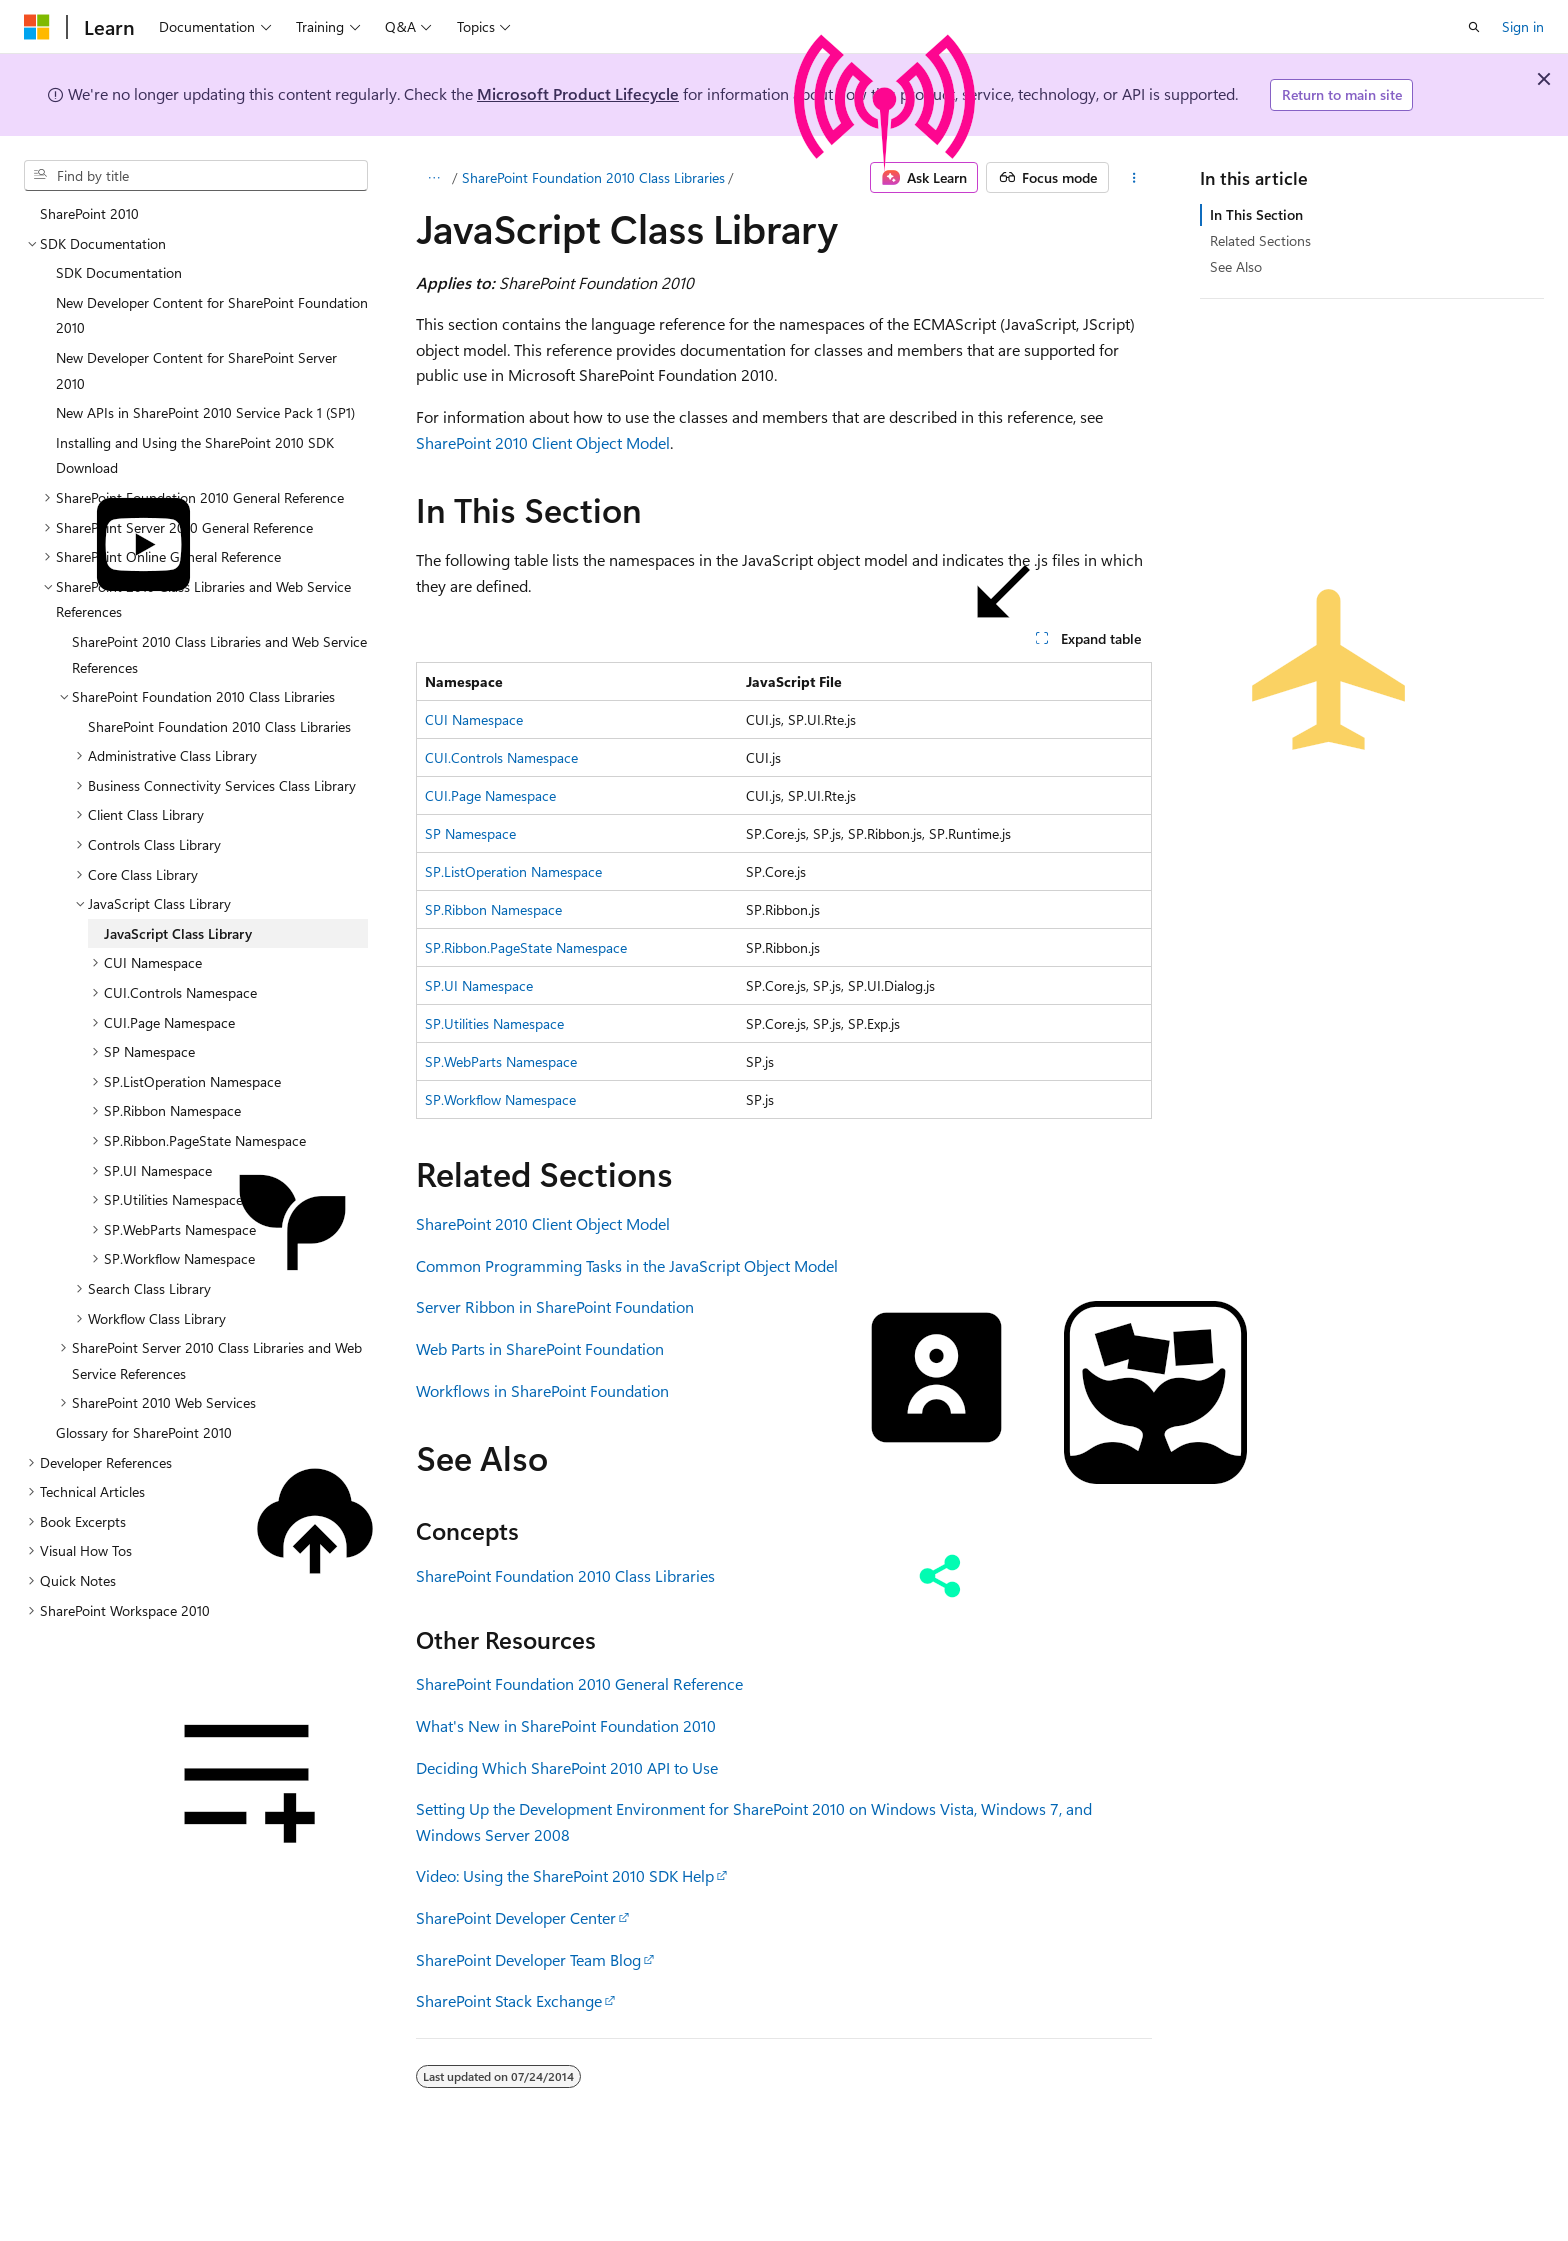 The image size is (1568, 2241). I want to click on view your account profile, so click(936, 1377).